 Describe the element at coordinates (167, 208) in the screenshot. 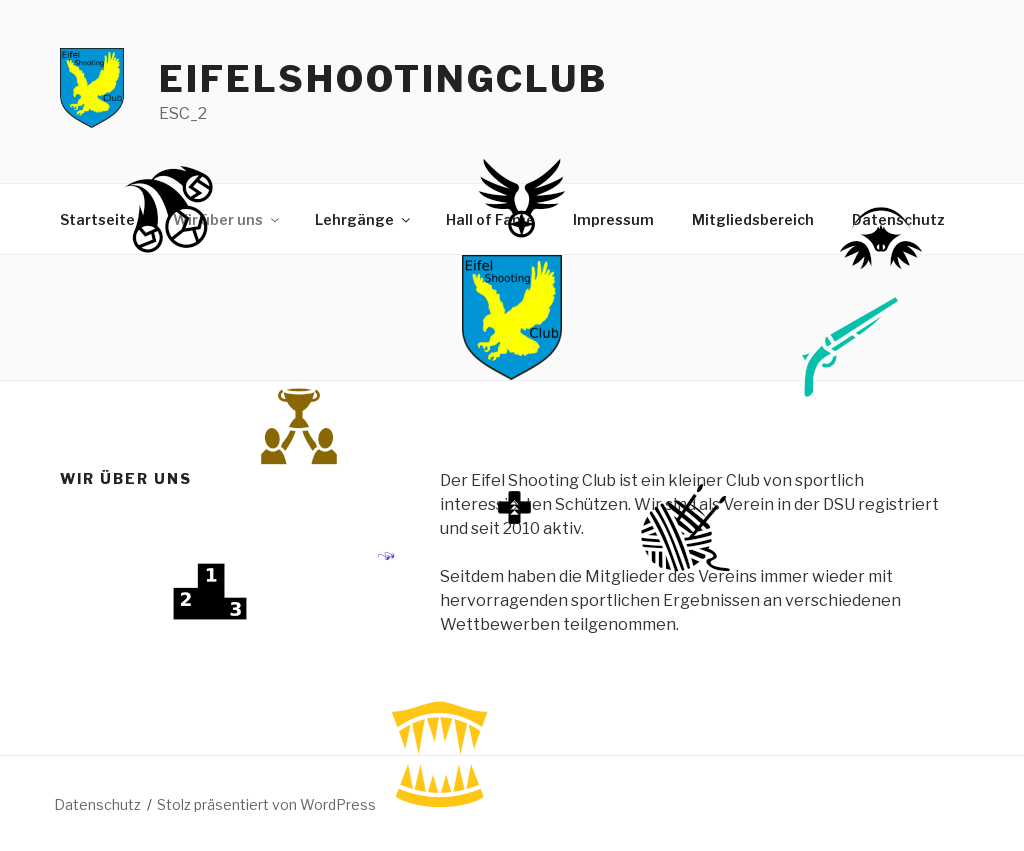

I see `fire attack or spell ability in a game` at that location.